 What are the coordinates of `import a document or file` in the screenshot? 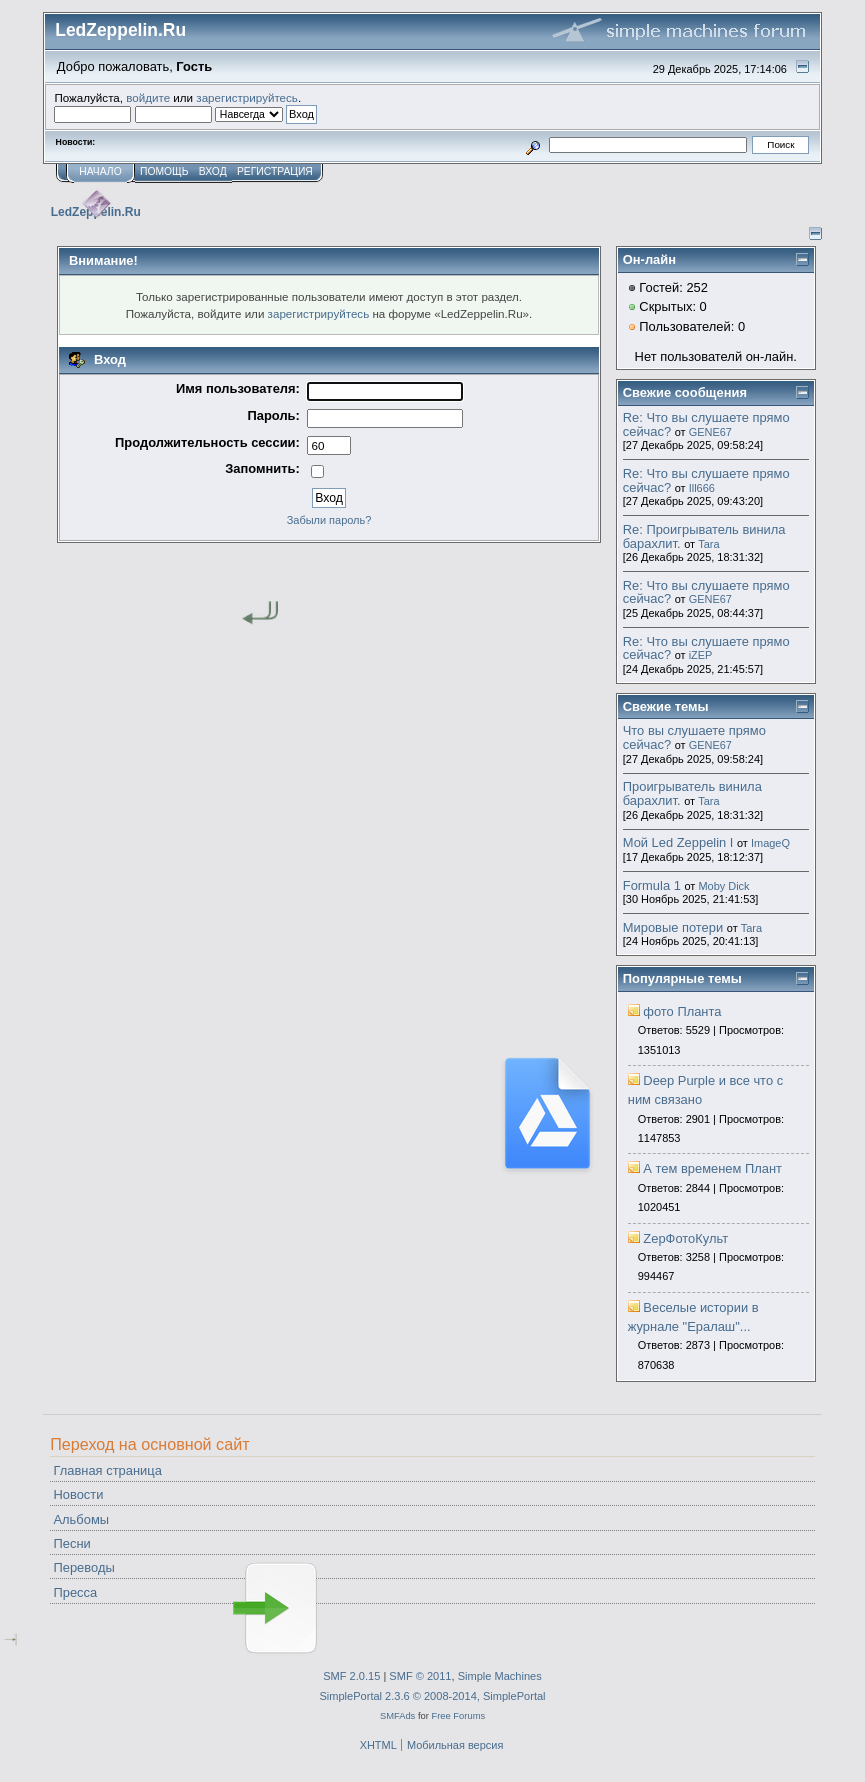 It's located at (281, 1608).